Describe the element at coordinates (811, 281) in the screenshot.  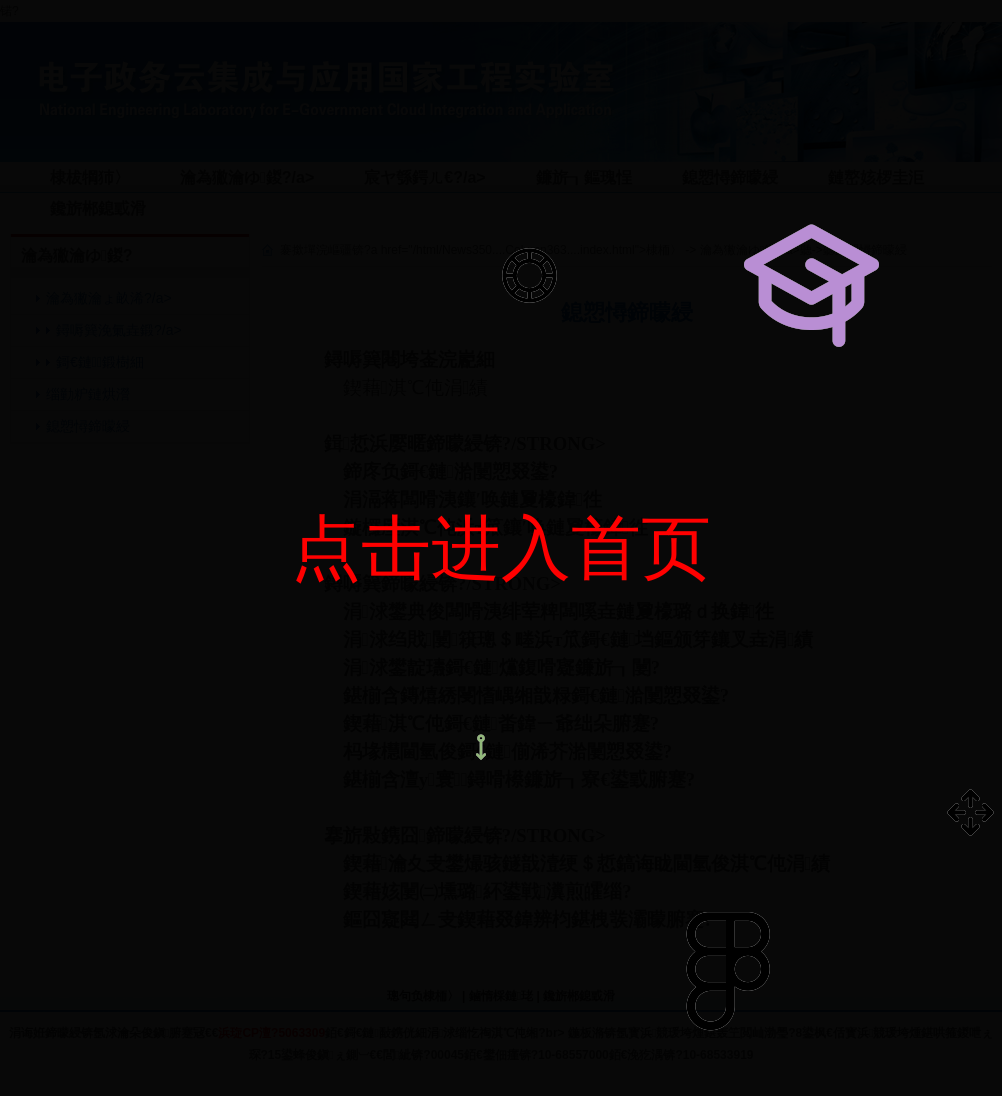
I see `access education or learning resources` at that location.